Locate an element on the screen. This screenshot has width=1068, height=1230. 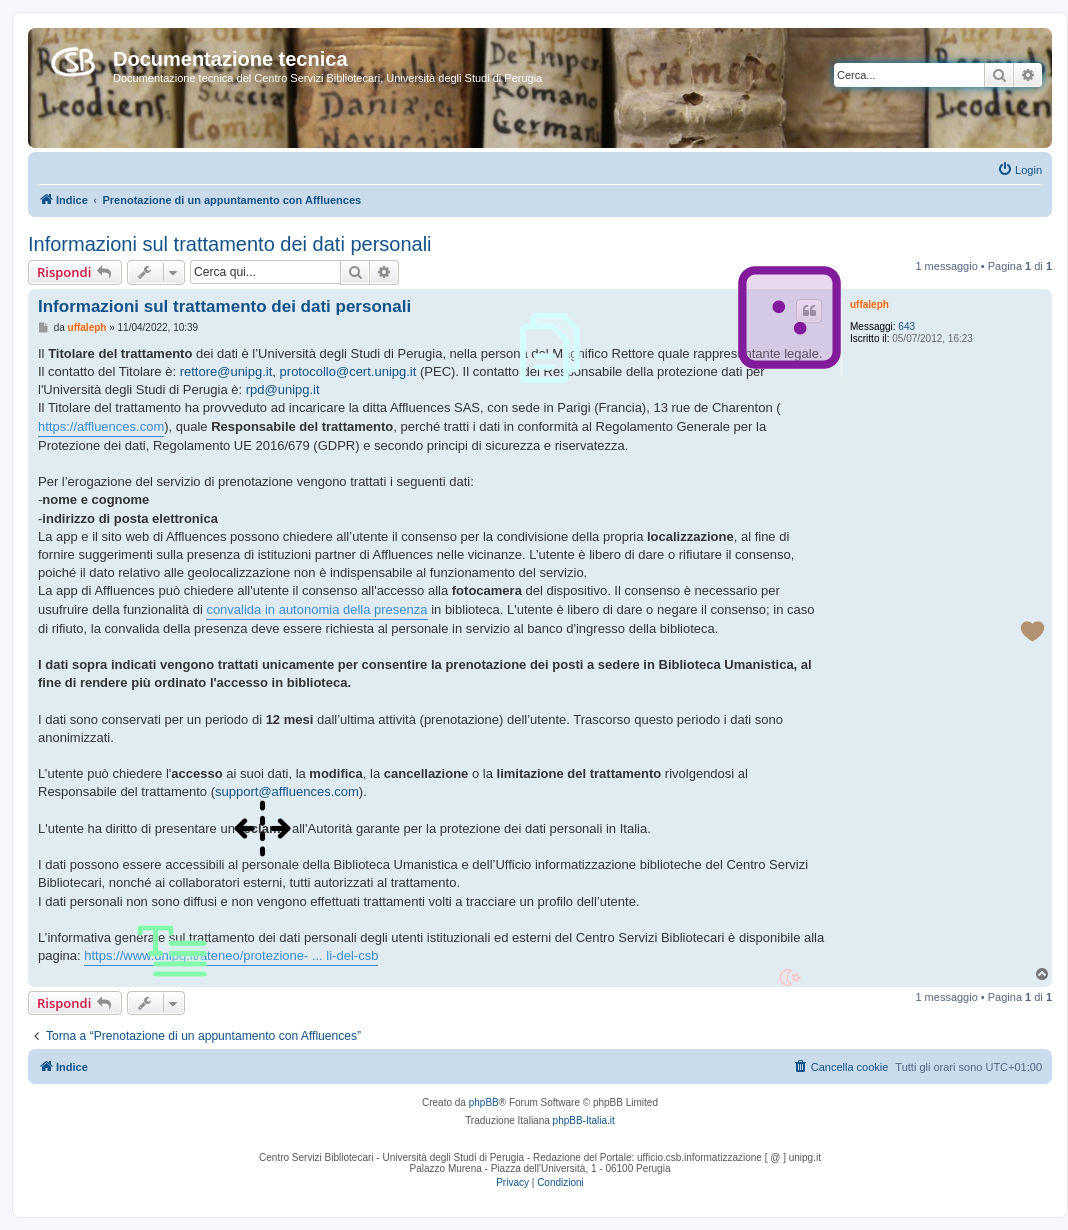
indicates islamic religious content or settings is located at coordinates (789, 977).